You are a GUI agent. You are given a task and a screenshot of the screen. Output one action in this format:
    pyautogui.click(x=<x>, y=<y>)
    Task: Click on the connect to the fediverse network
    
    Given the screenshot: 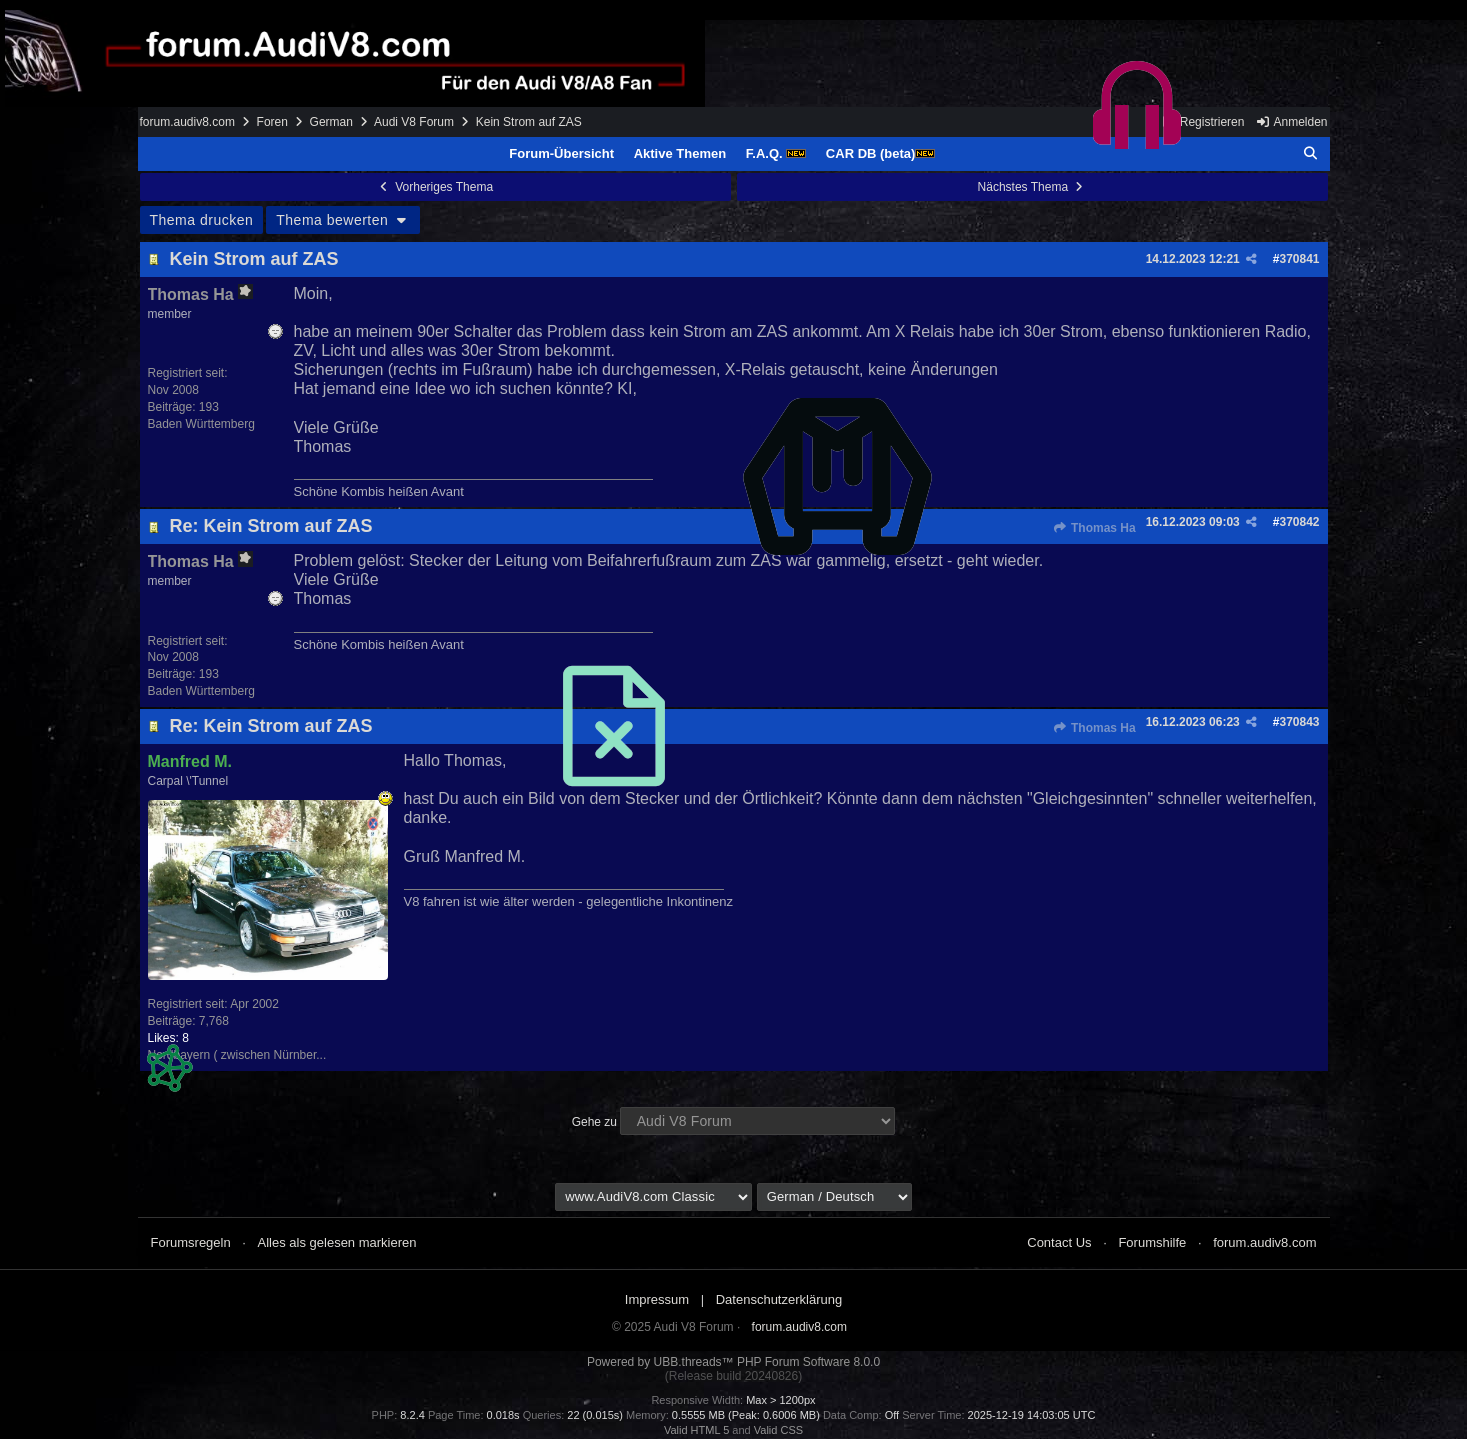 What is the action you would take?
    pyautogui.click(x=169, y=1068)
    